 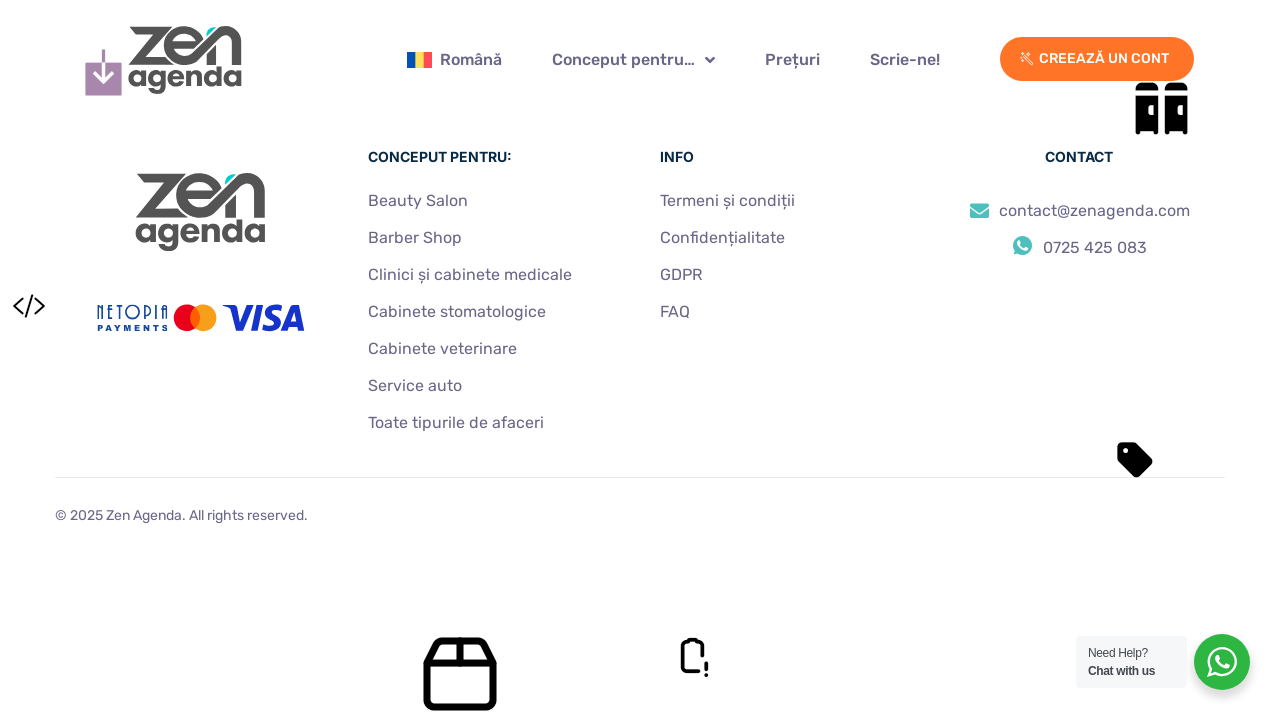 I want to click on add a tag or label to an item, so click(x=1134, y=459).